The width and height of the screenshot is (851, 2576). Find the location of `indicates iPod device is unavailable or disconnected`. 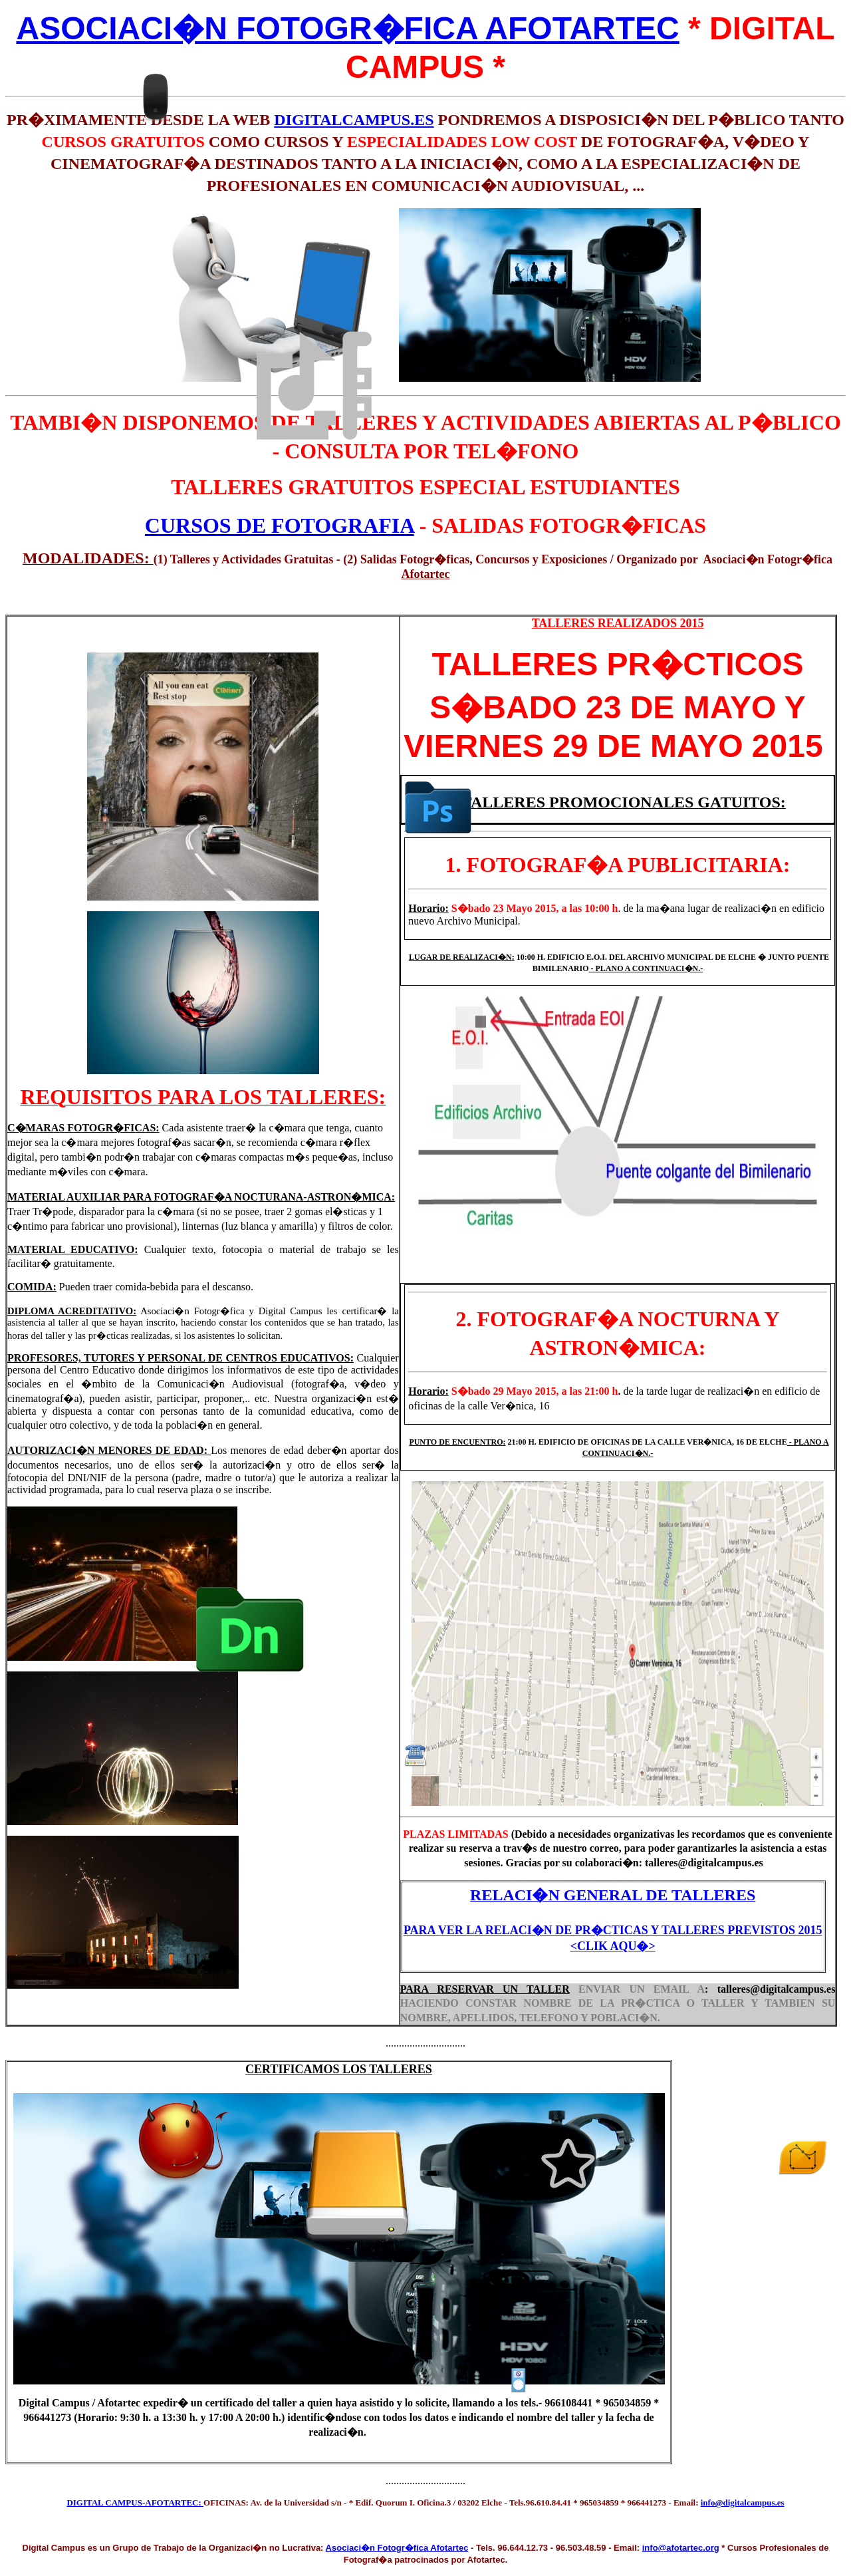

indicates iPod device is unavailable or disconnected is located at coordinates (518, 2380).